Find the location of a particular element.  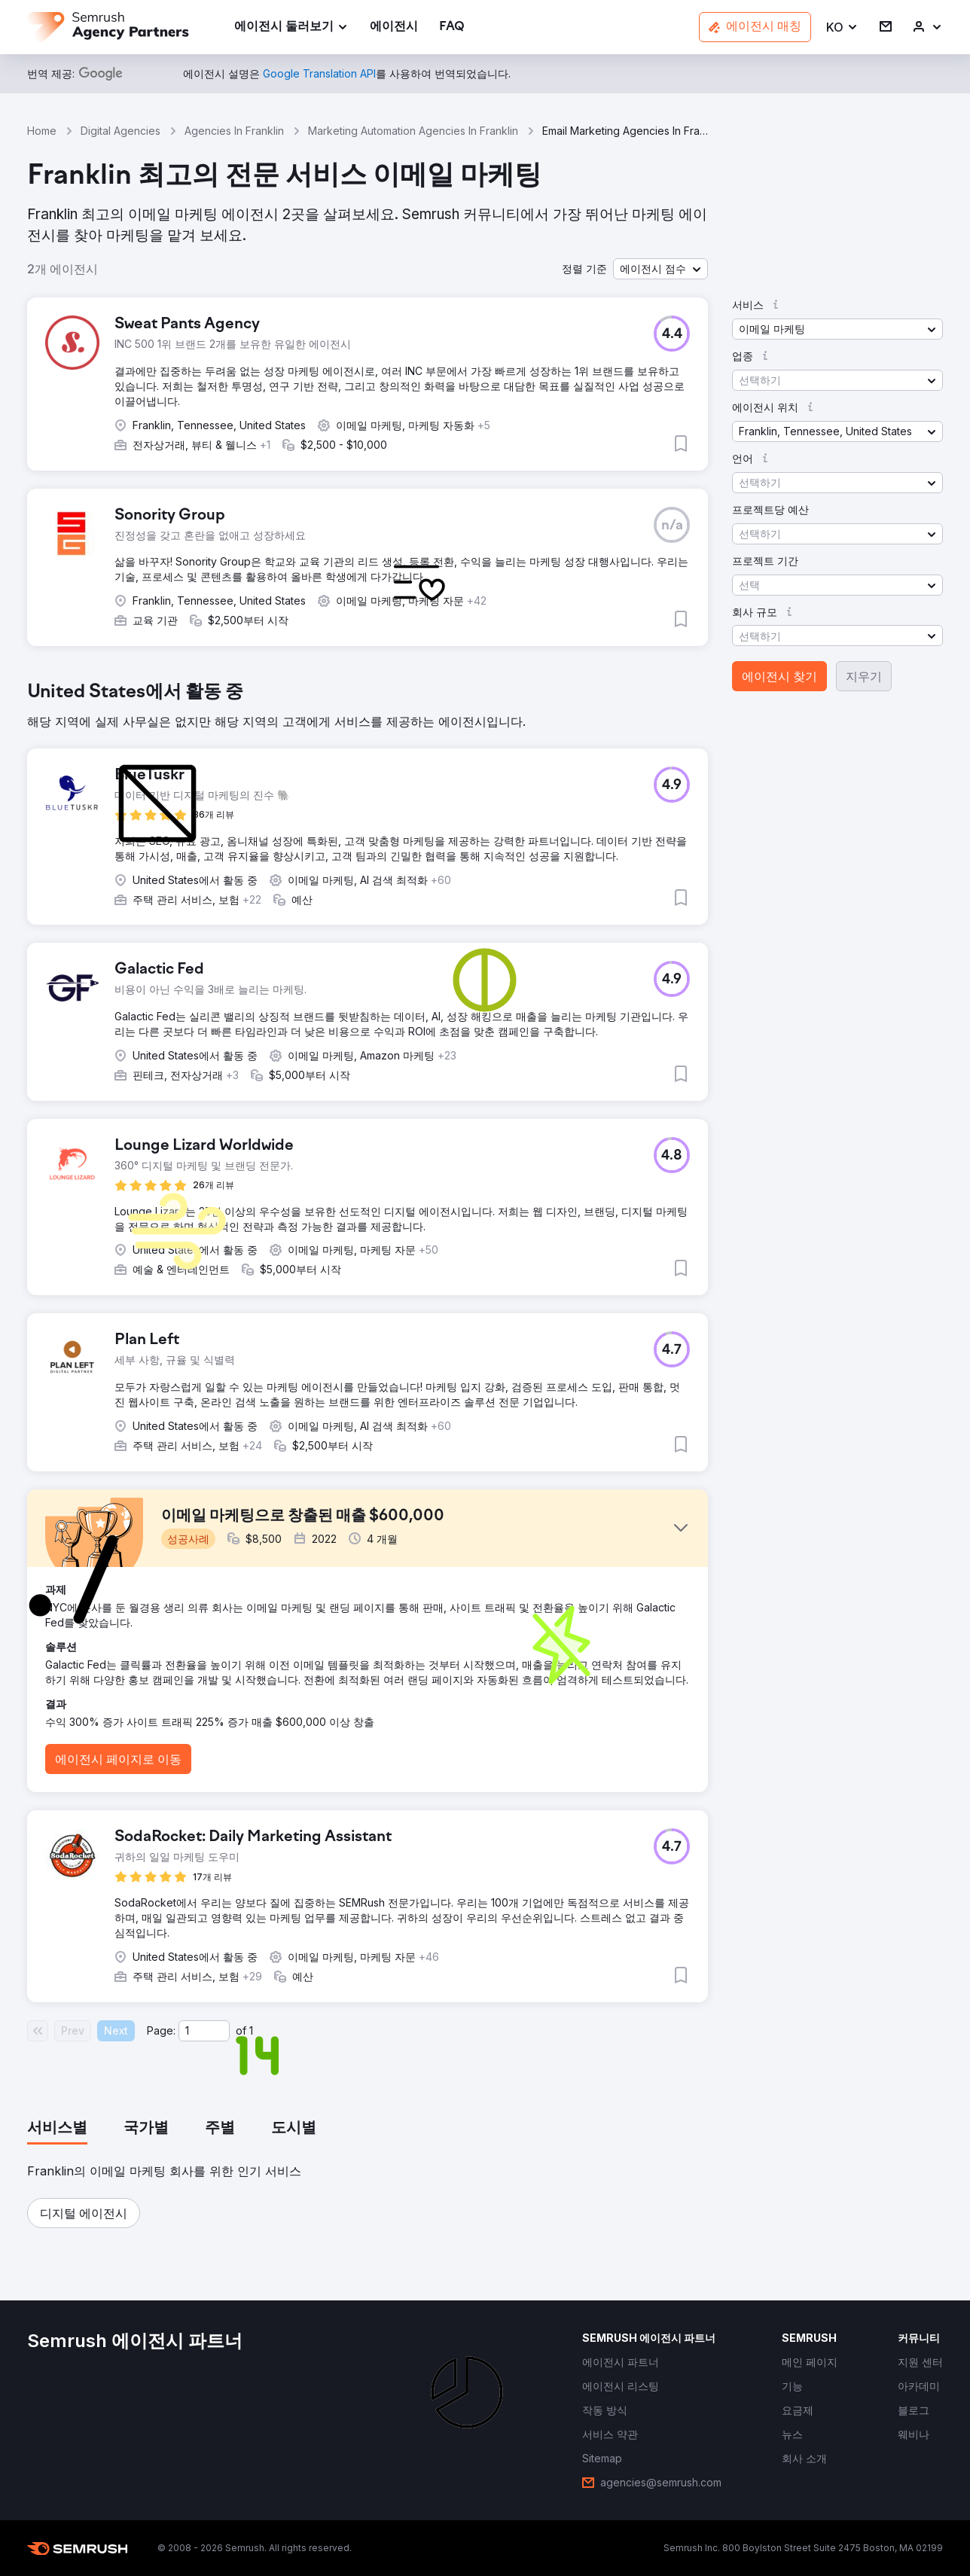

indicates a relative file path reference is located at coordinates (73, 1579).